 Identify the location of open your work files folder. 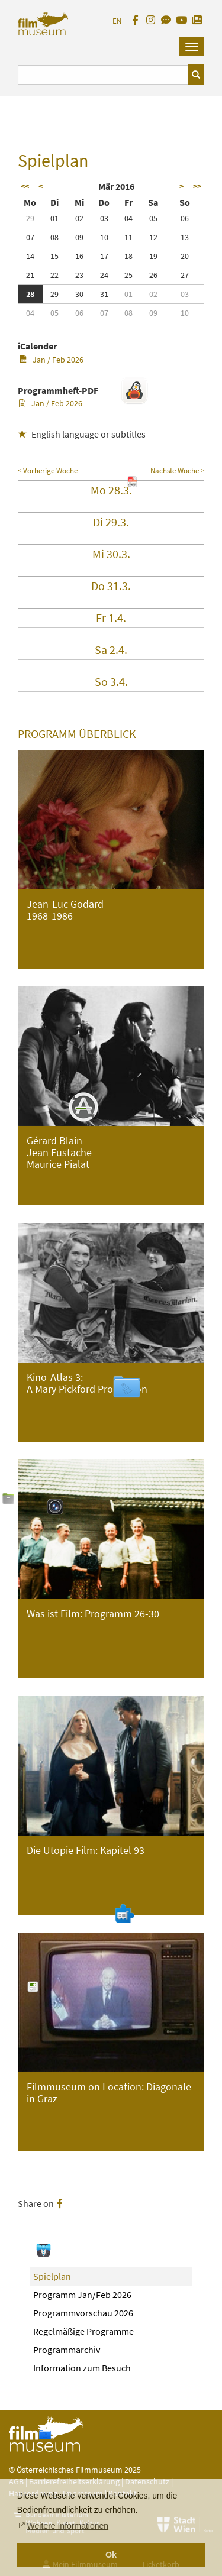
(127, 1387).